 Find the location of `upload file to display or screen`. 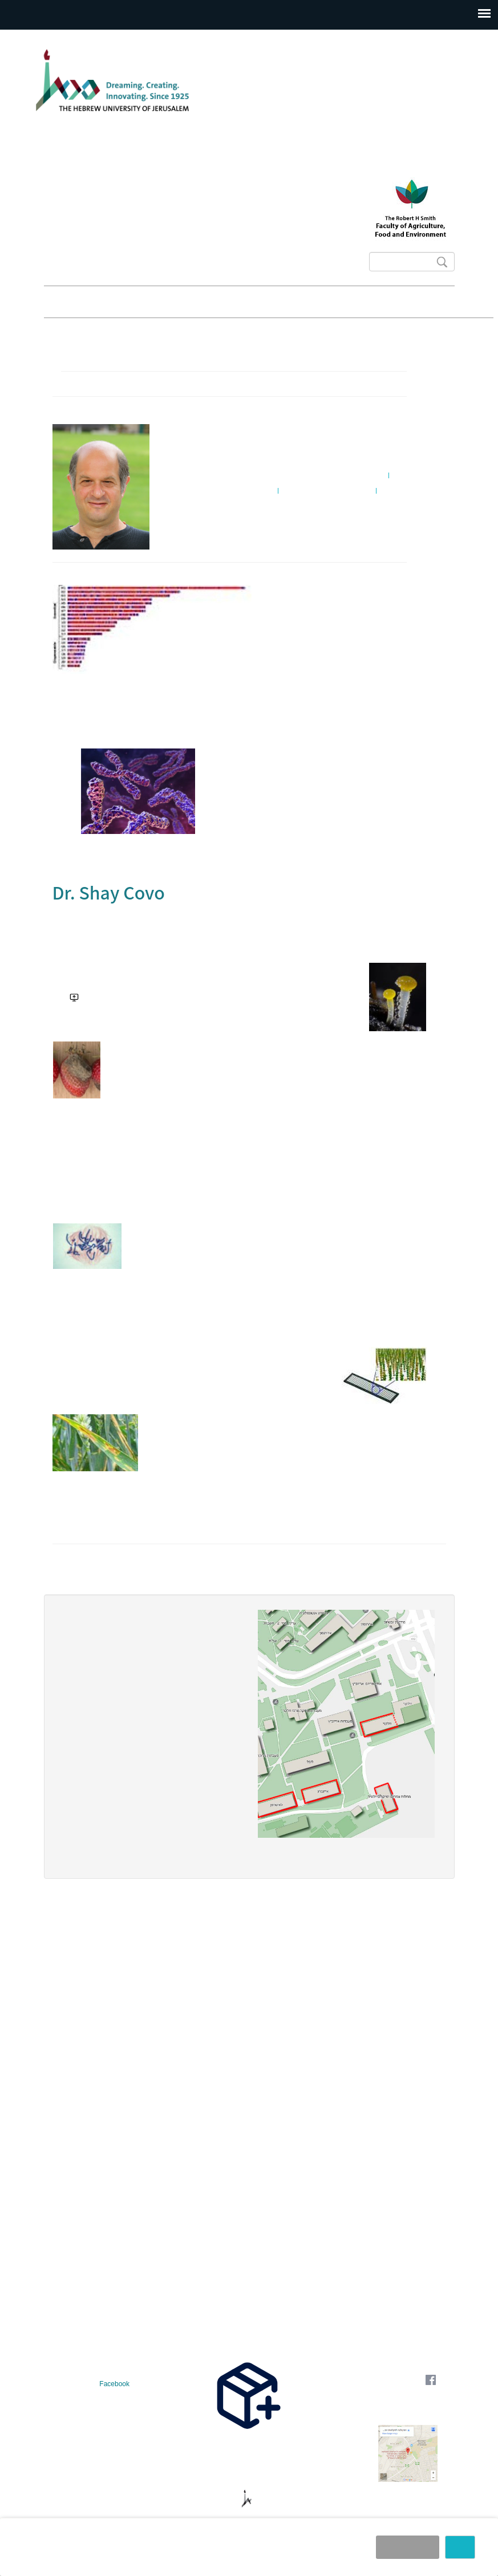

upload file to display or screen is located at coordinates (74, 998).